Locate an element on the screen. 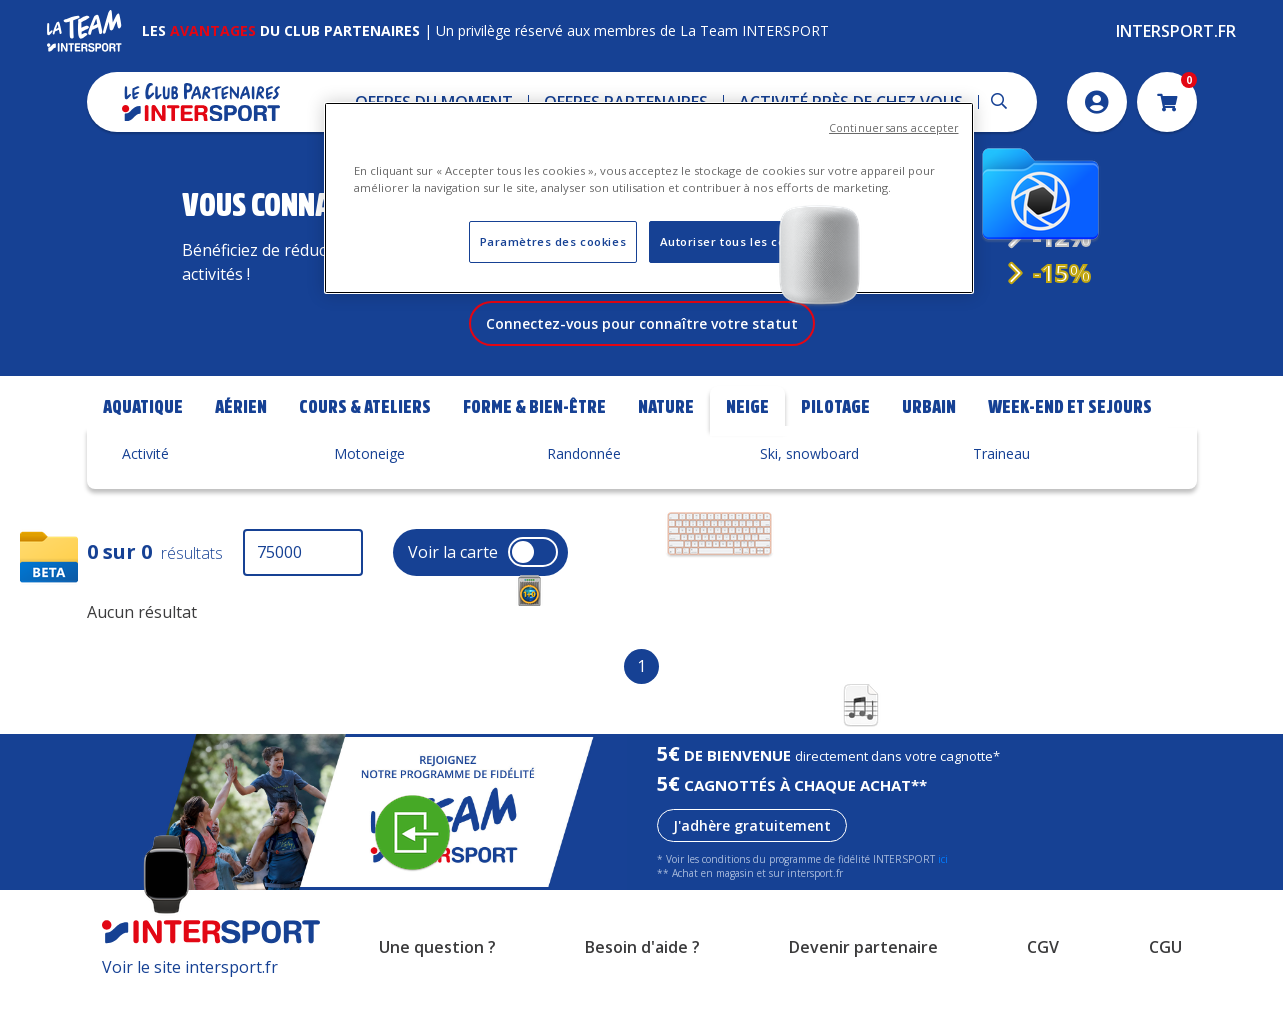 The width and height of the screenshot is (1283, 1020). connect a bluetooth keyboard is located at coordinates (719, 533).